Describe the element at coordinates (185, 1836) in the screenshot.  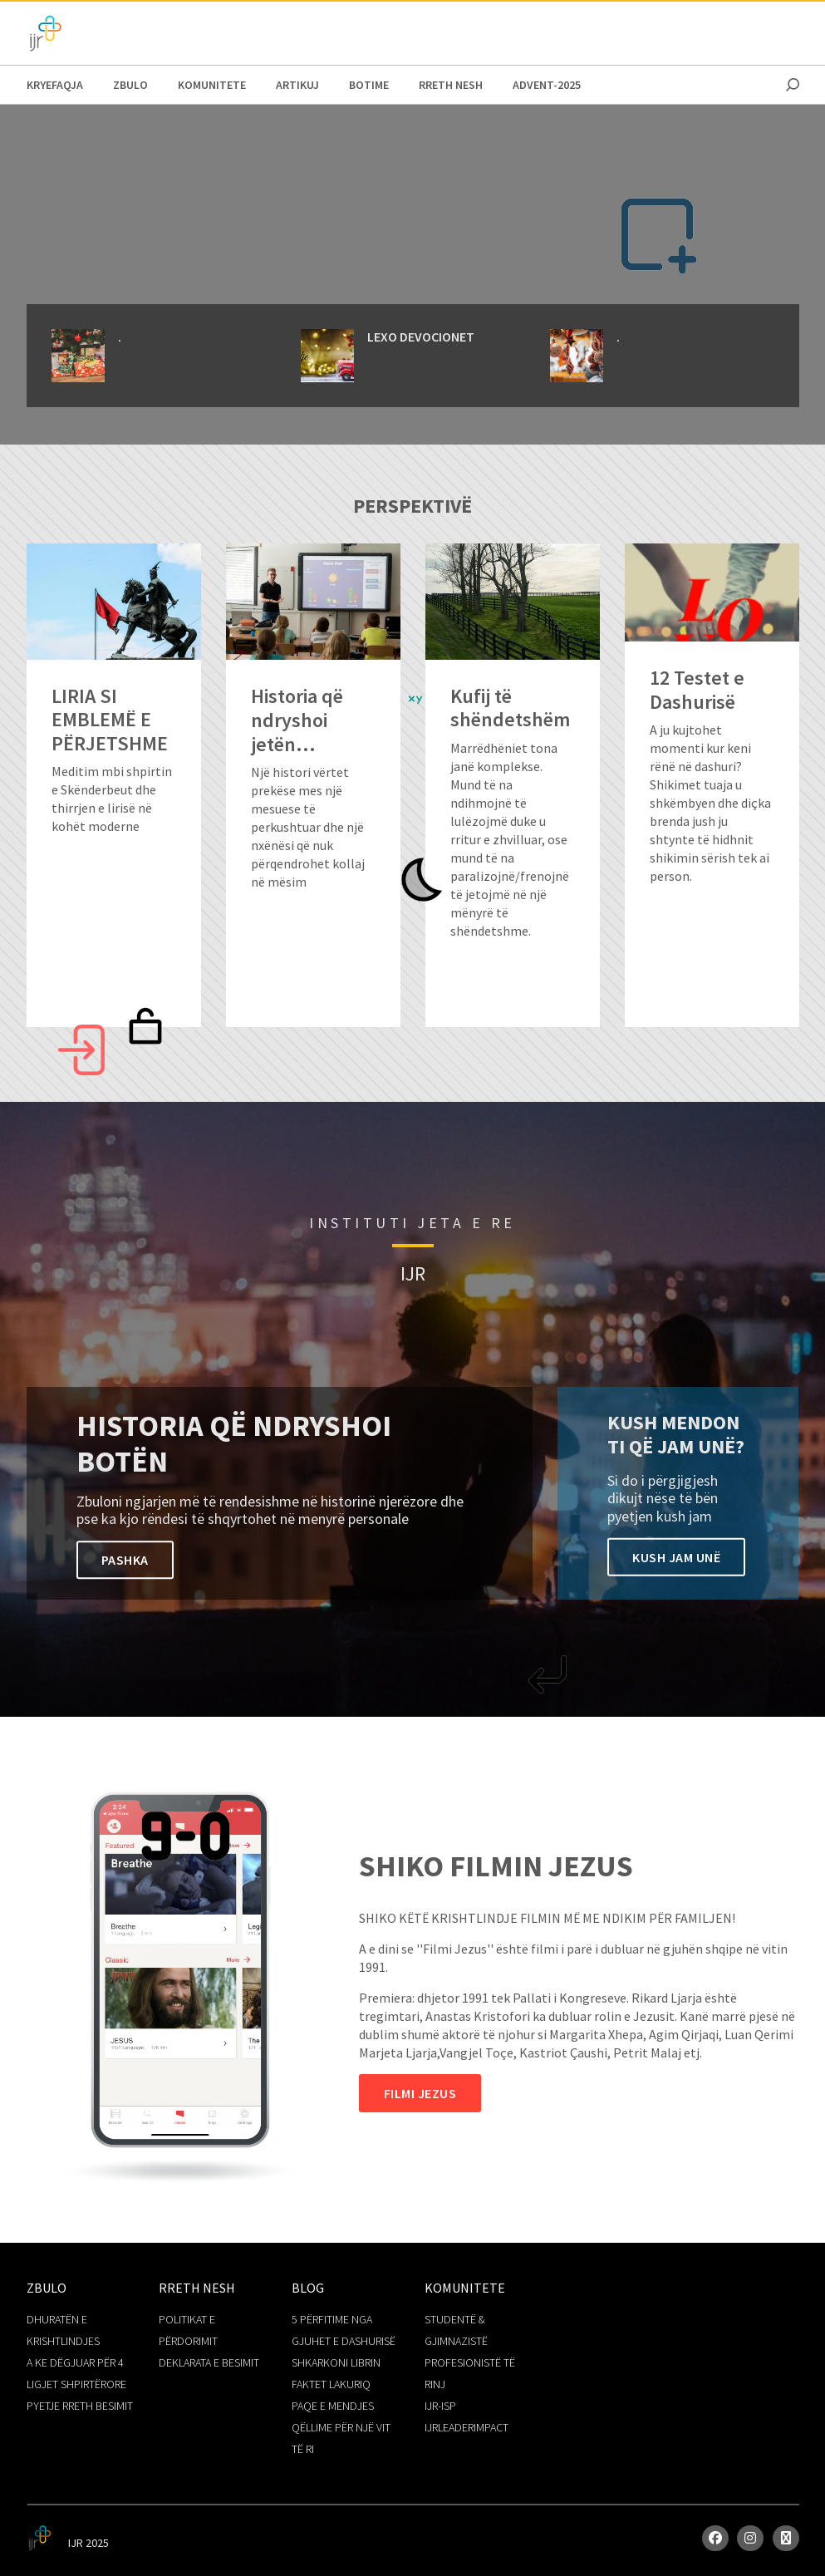
I see `sort items in descending numerical order` at that location.